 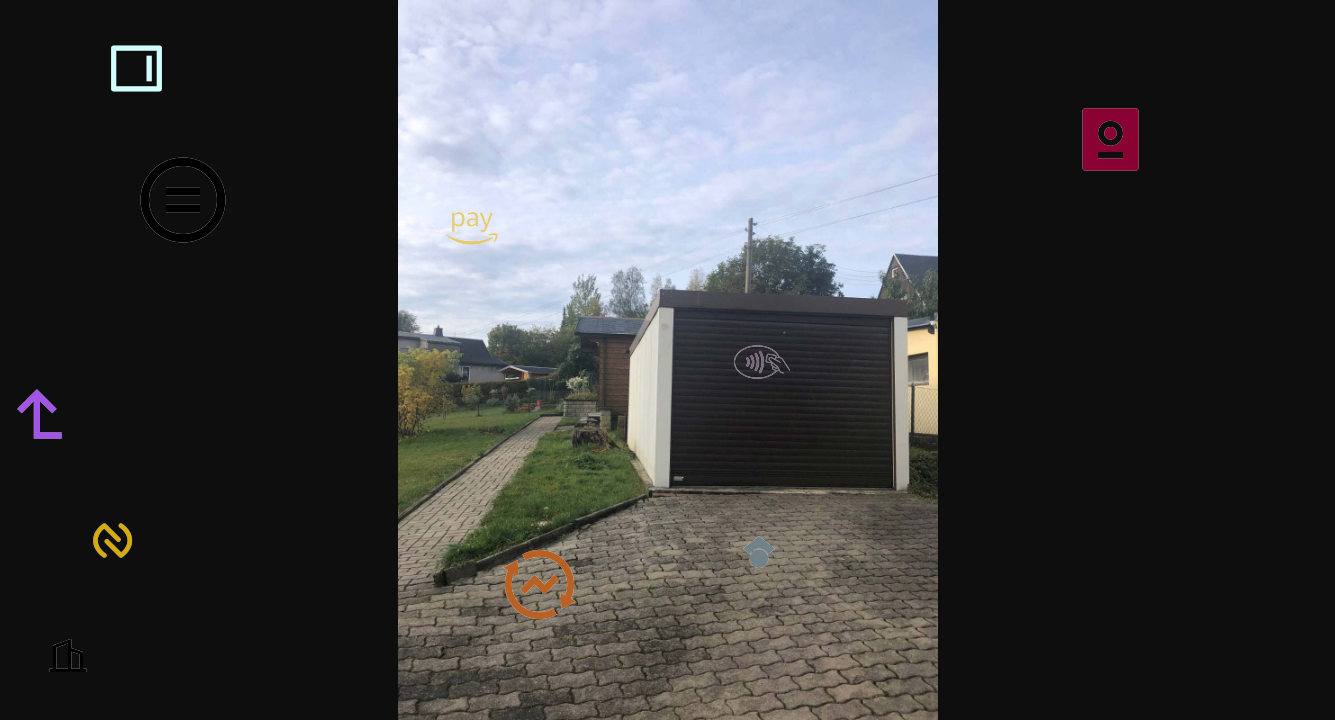 I want to click on tap to enable NFC connectivity, so click(x=112, y=540).